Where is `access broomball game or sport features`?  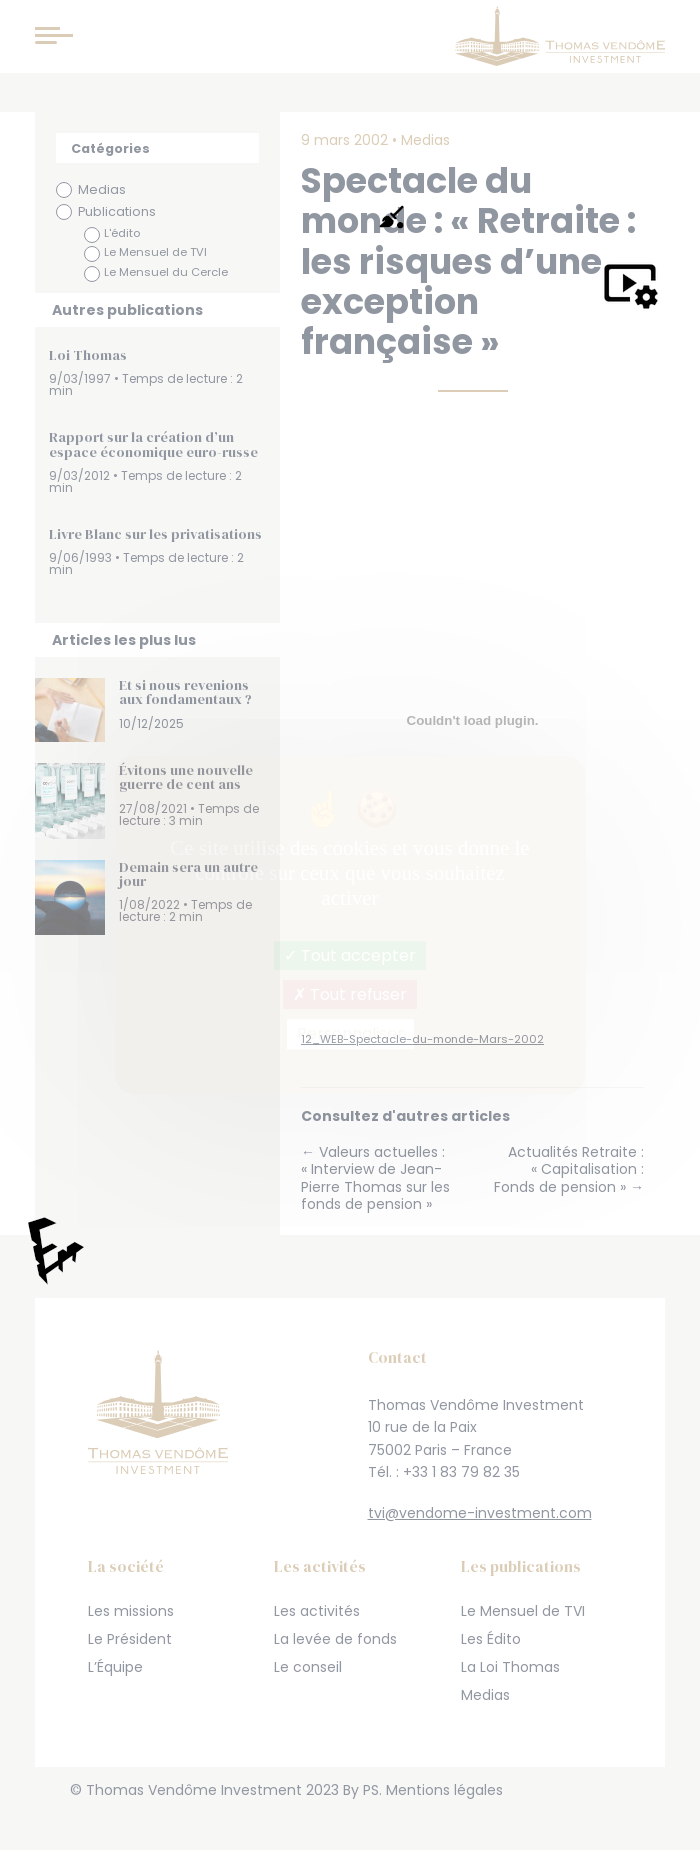 access broomball game or sport features is located at coordinates (391, 216).